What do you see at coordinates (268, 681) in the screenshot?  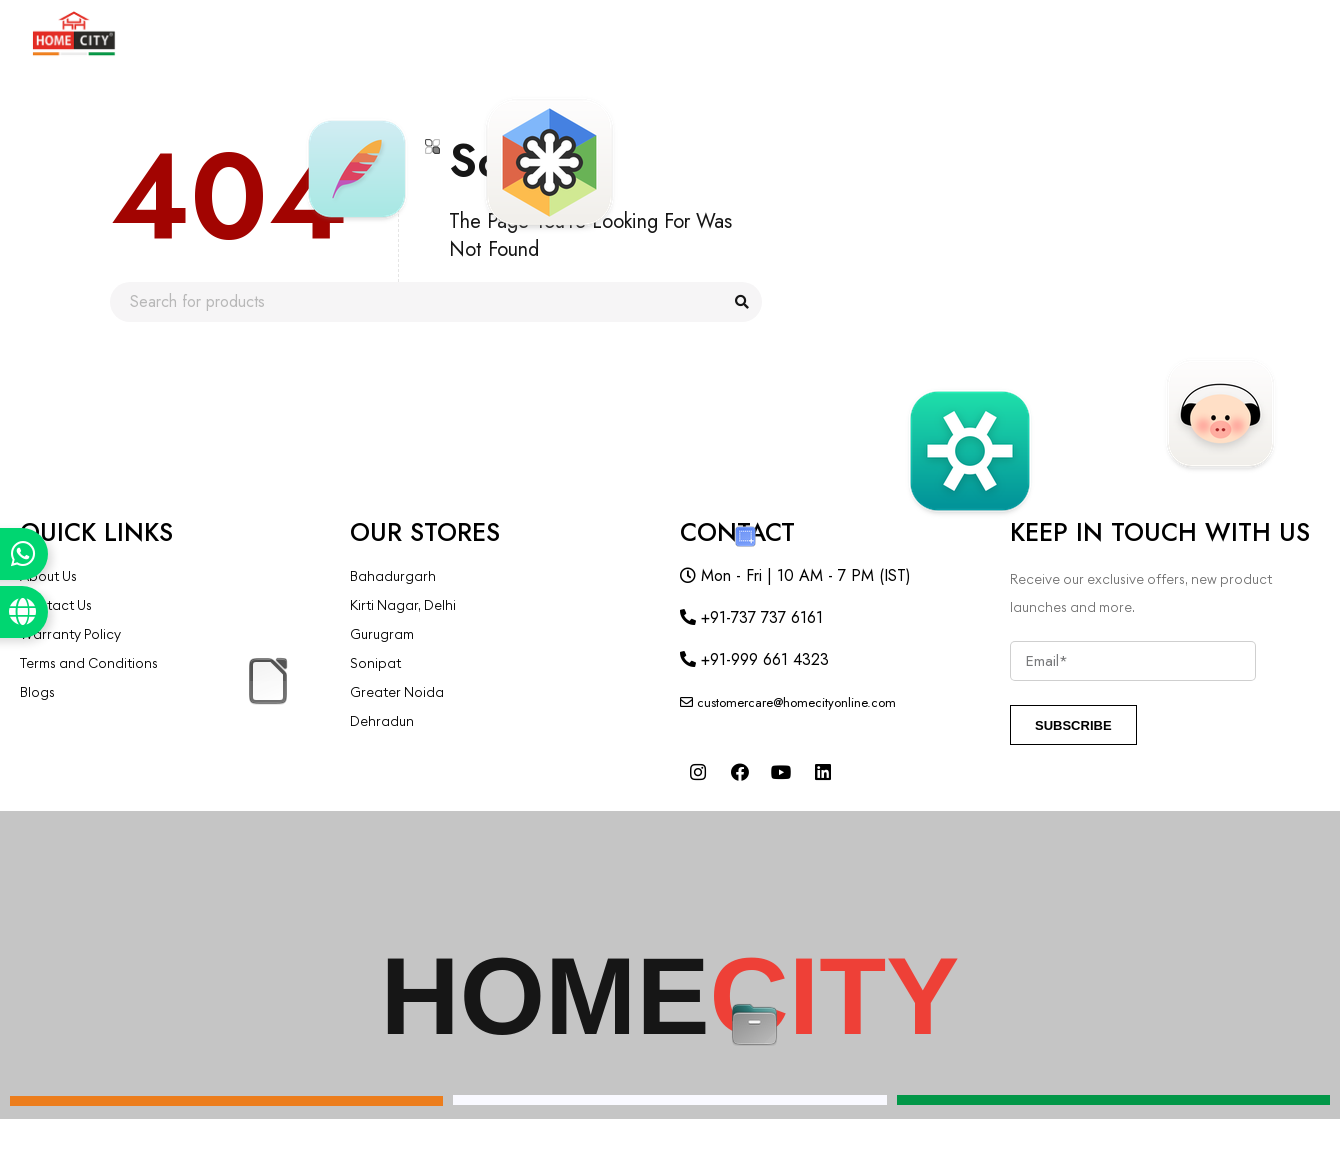 I see `open libreoffice start center` at bounding box center [268, 681].